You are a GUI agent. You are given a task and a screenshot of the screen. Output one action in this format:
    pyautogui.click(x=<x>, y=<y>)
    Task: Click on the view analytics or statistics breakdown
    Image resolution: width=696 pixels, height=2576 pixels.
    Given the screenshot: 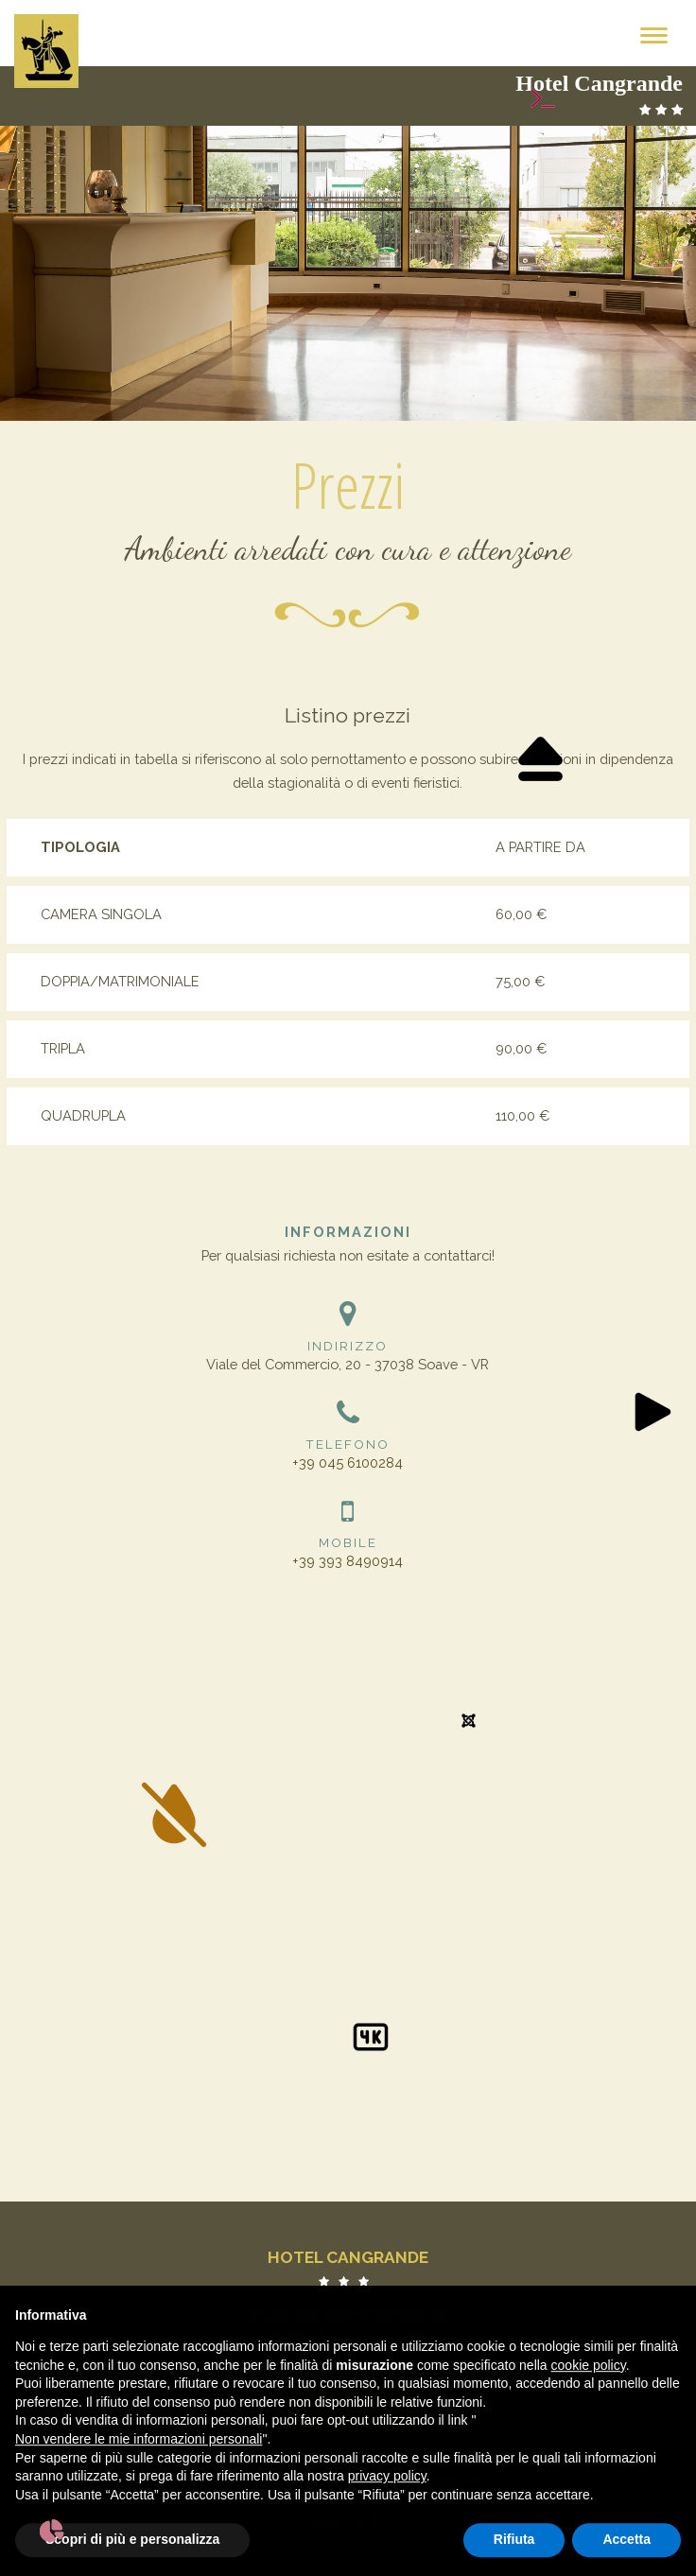 What is the action you would take?
    pyautogui.click(x=51, y=2531)
    